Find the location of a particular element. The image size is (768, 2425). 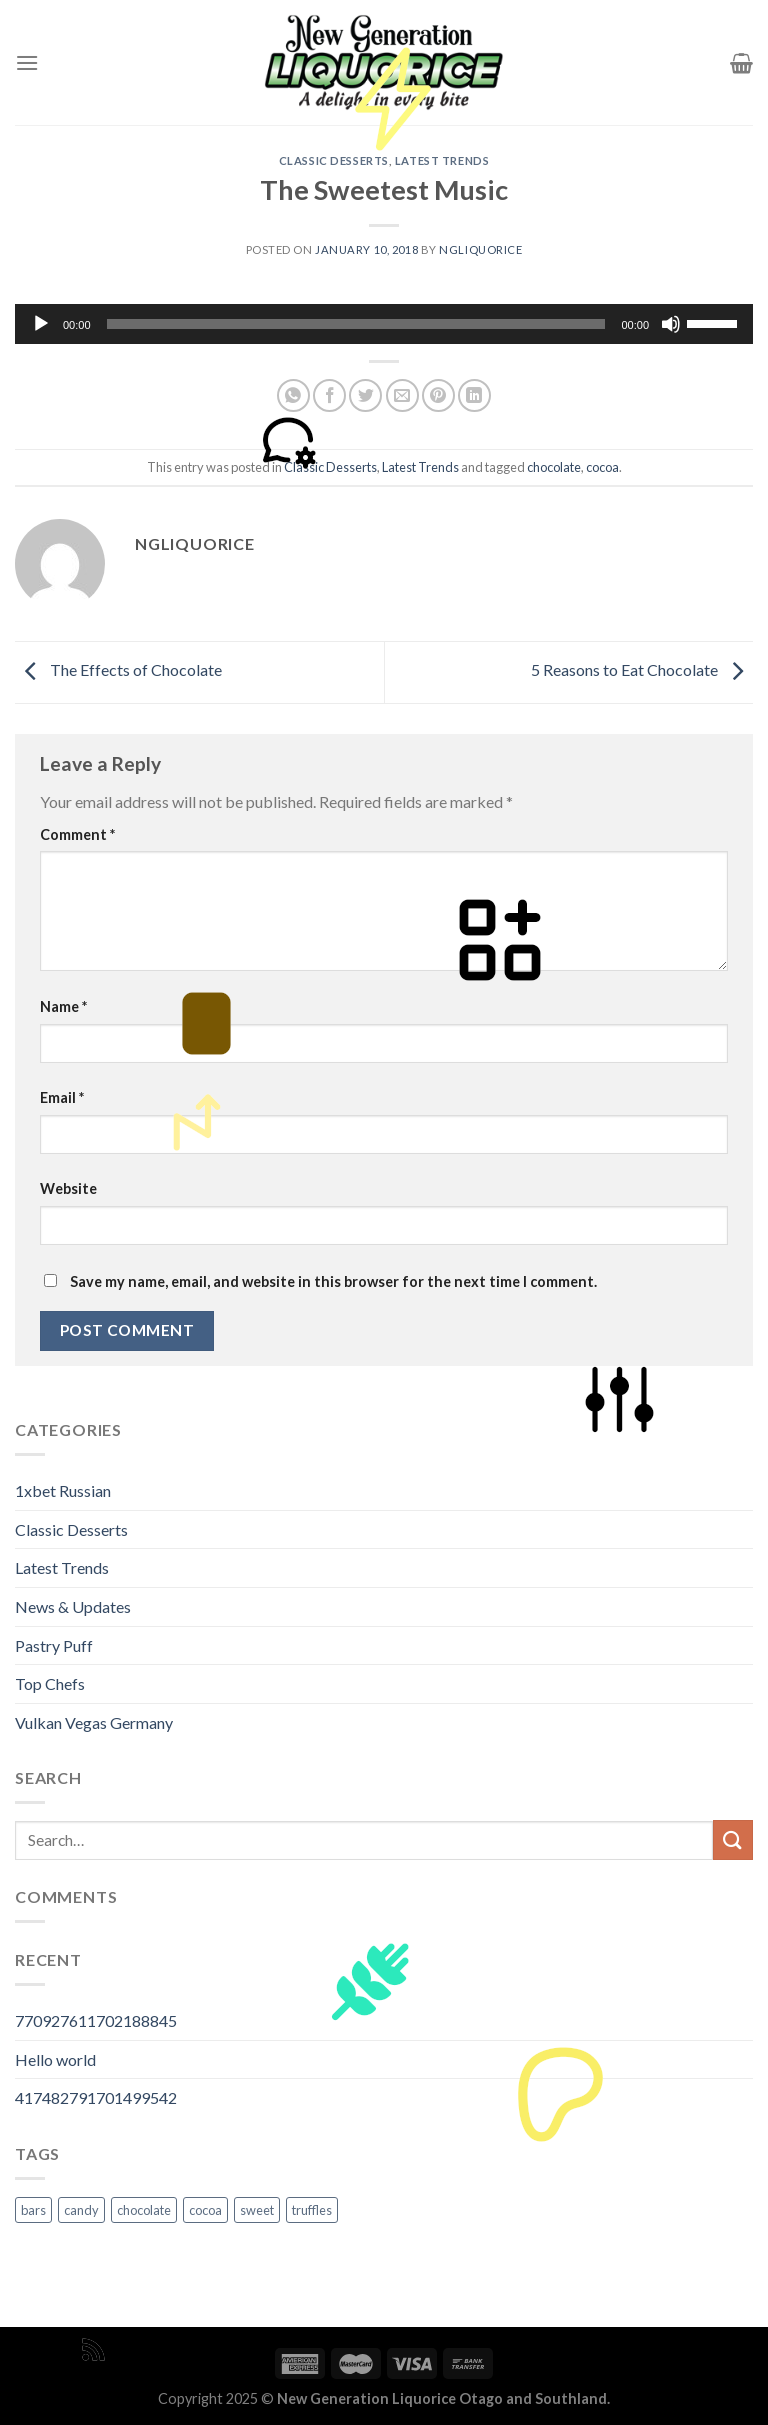

open app drawer or menu is located at coordinates (500, 940).